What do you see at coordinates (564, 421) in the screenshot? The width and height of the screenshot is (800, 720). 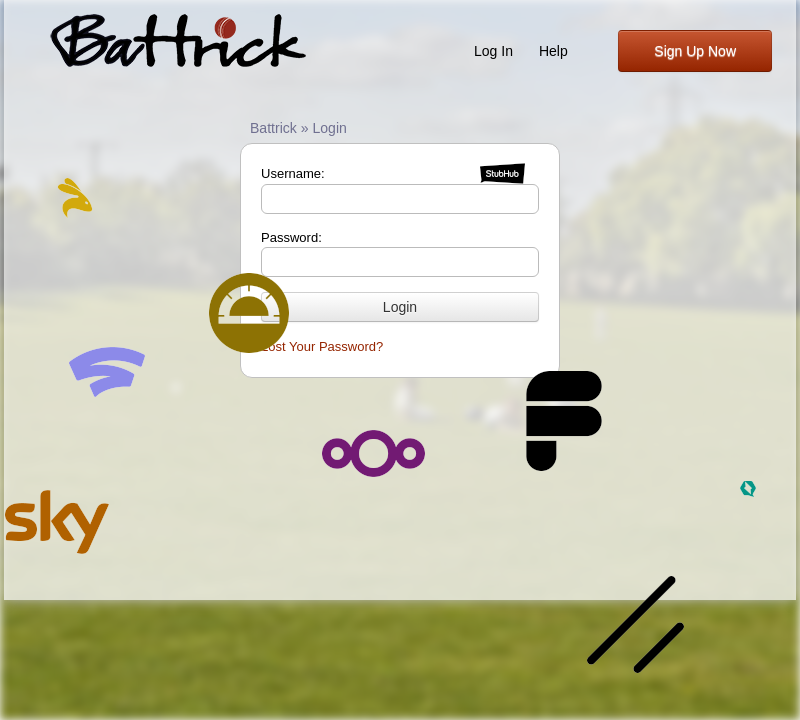 I see `formbricks logo` at bounding box center [564, 421].